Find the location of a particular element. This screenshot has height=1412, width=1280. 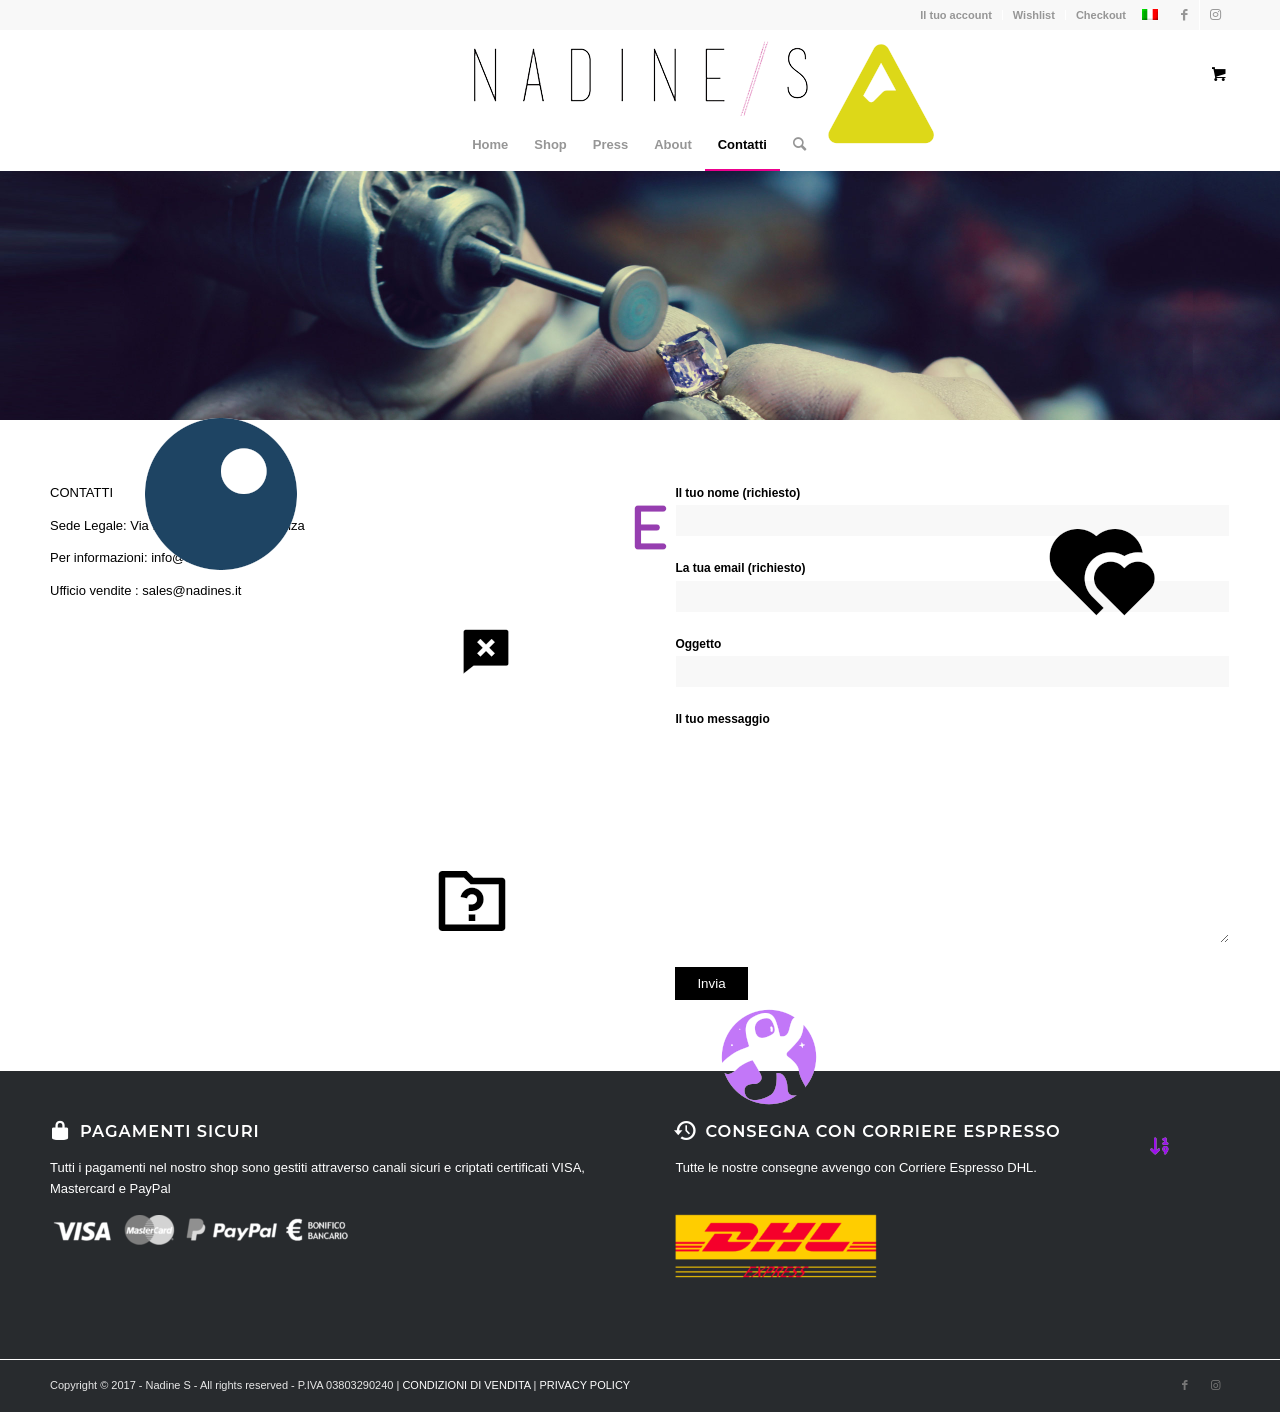

delete a conversation is located at coordinates (486, 650).